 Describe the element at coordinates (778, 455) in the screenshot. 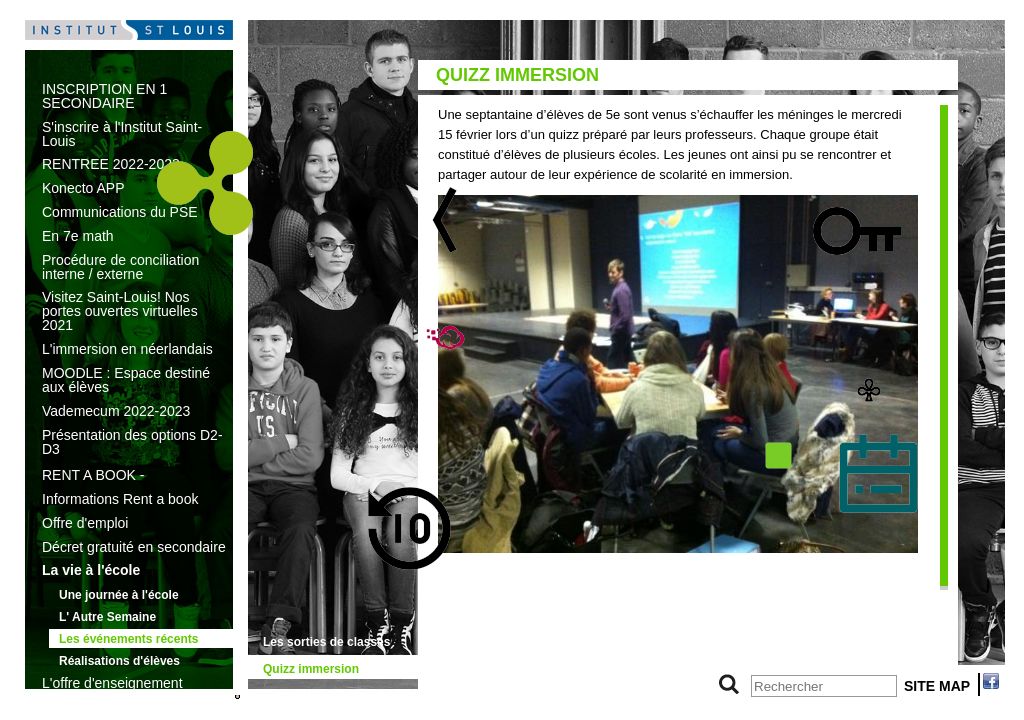

I see `stop media playback` at that location.